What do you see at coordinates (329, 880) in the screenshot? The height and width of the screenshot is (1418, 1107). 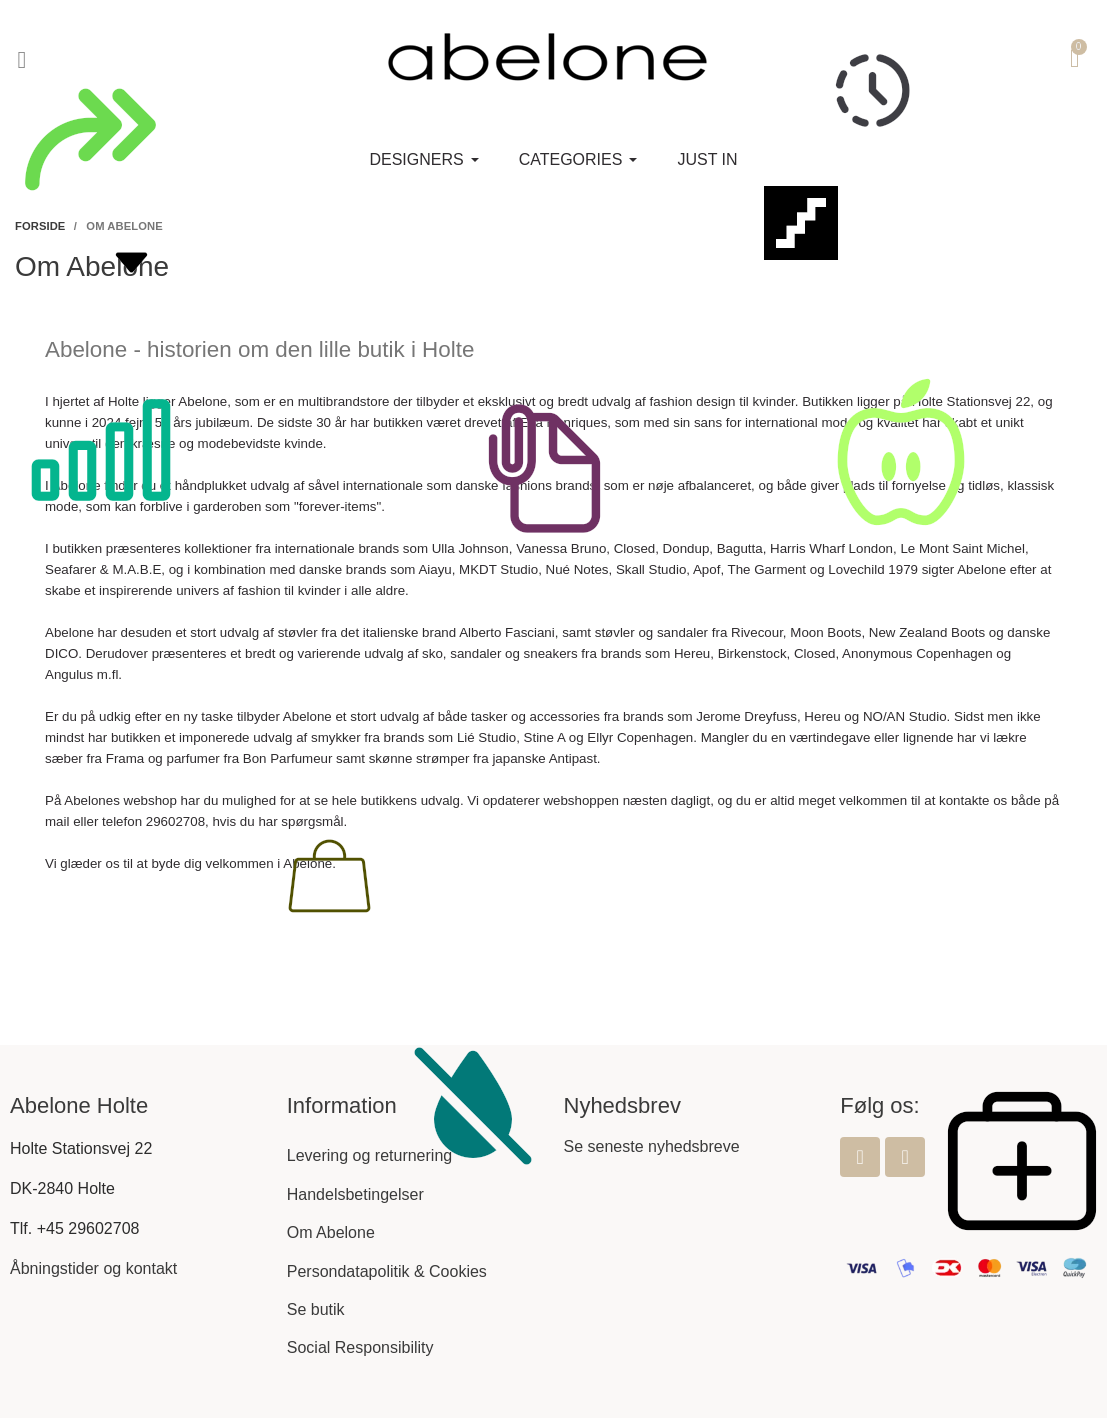 I see `view your shopping bag` at bounding box center [329, 880].